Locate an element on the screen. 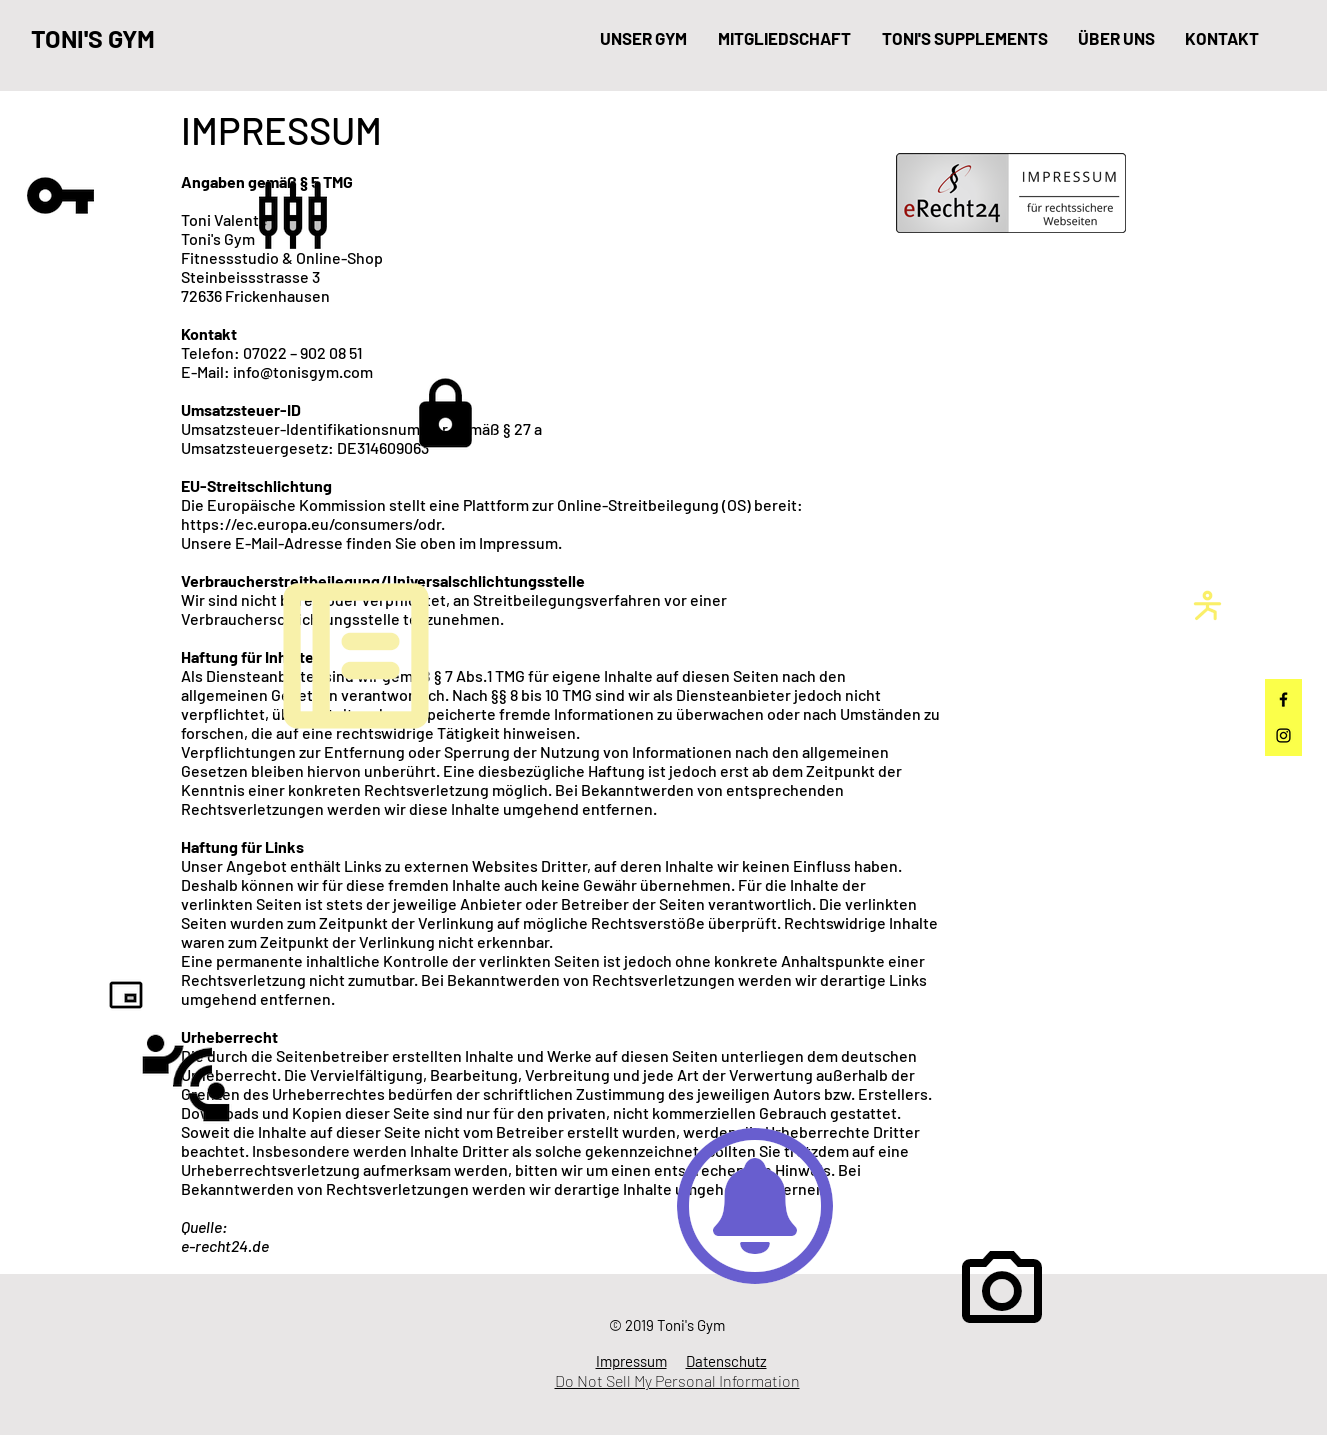 The height and width of the screenshot is (1435, 1327). indicates a secure connection is located at coordinates (445, 414).